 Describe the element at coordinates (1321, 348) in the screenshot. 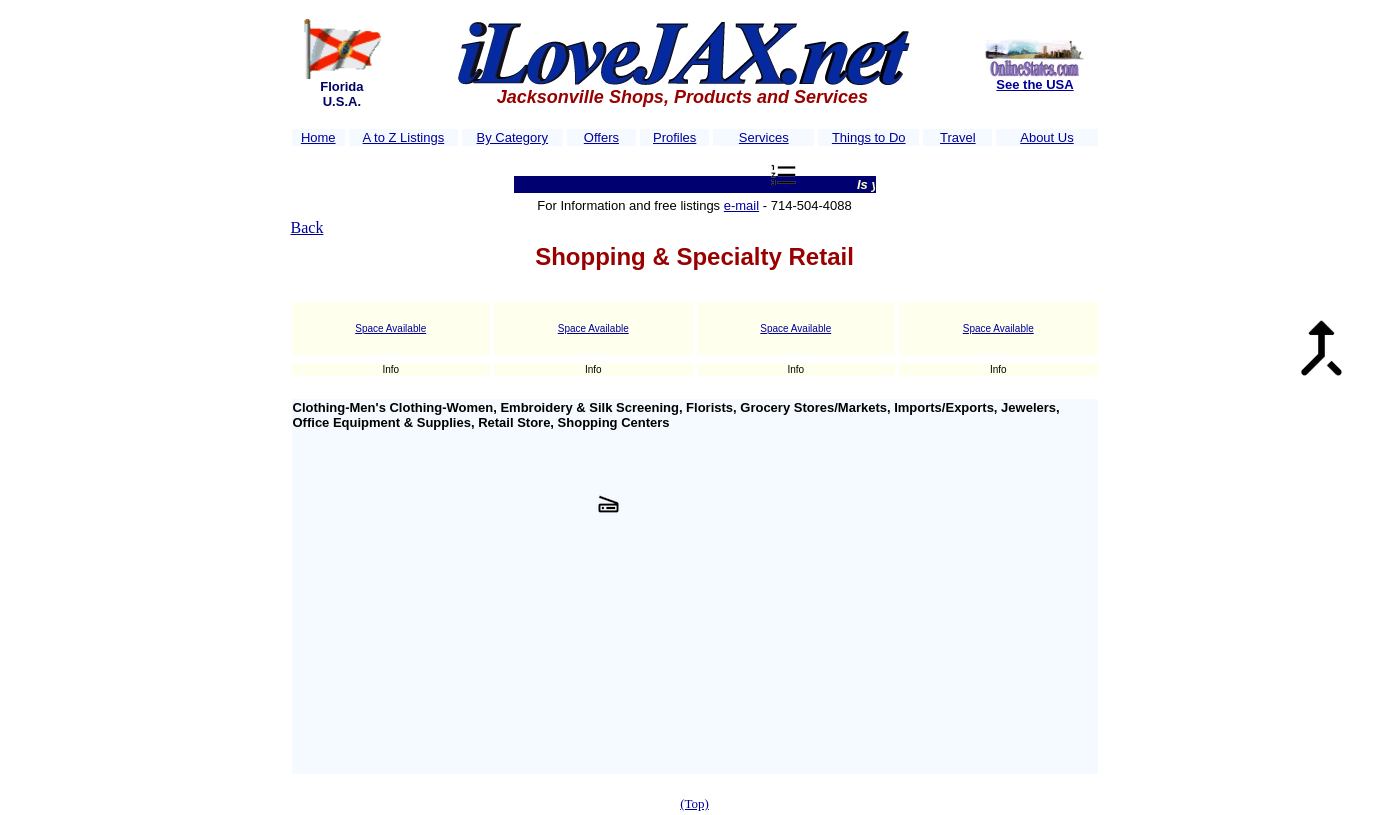

I see `merge two active calls into a conference` at that location.